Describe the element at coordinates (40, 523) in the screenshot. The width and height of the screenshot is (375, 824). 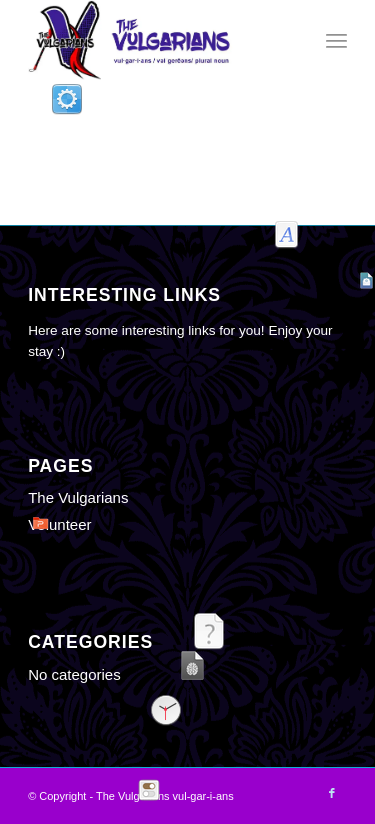
I see `open folder containing WPS presentation files` at that location.